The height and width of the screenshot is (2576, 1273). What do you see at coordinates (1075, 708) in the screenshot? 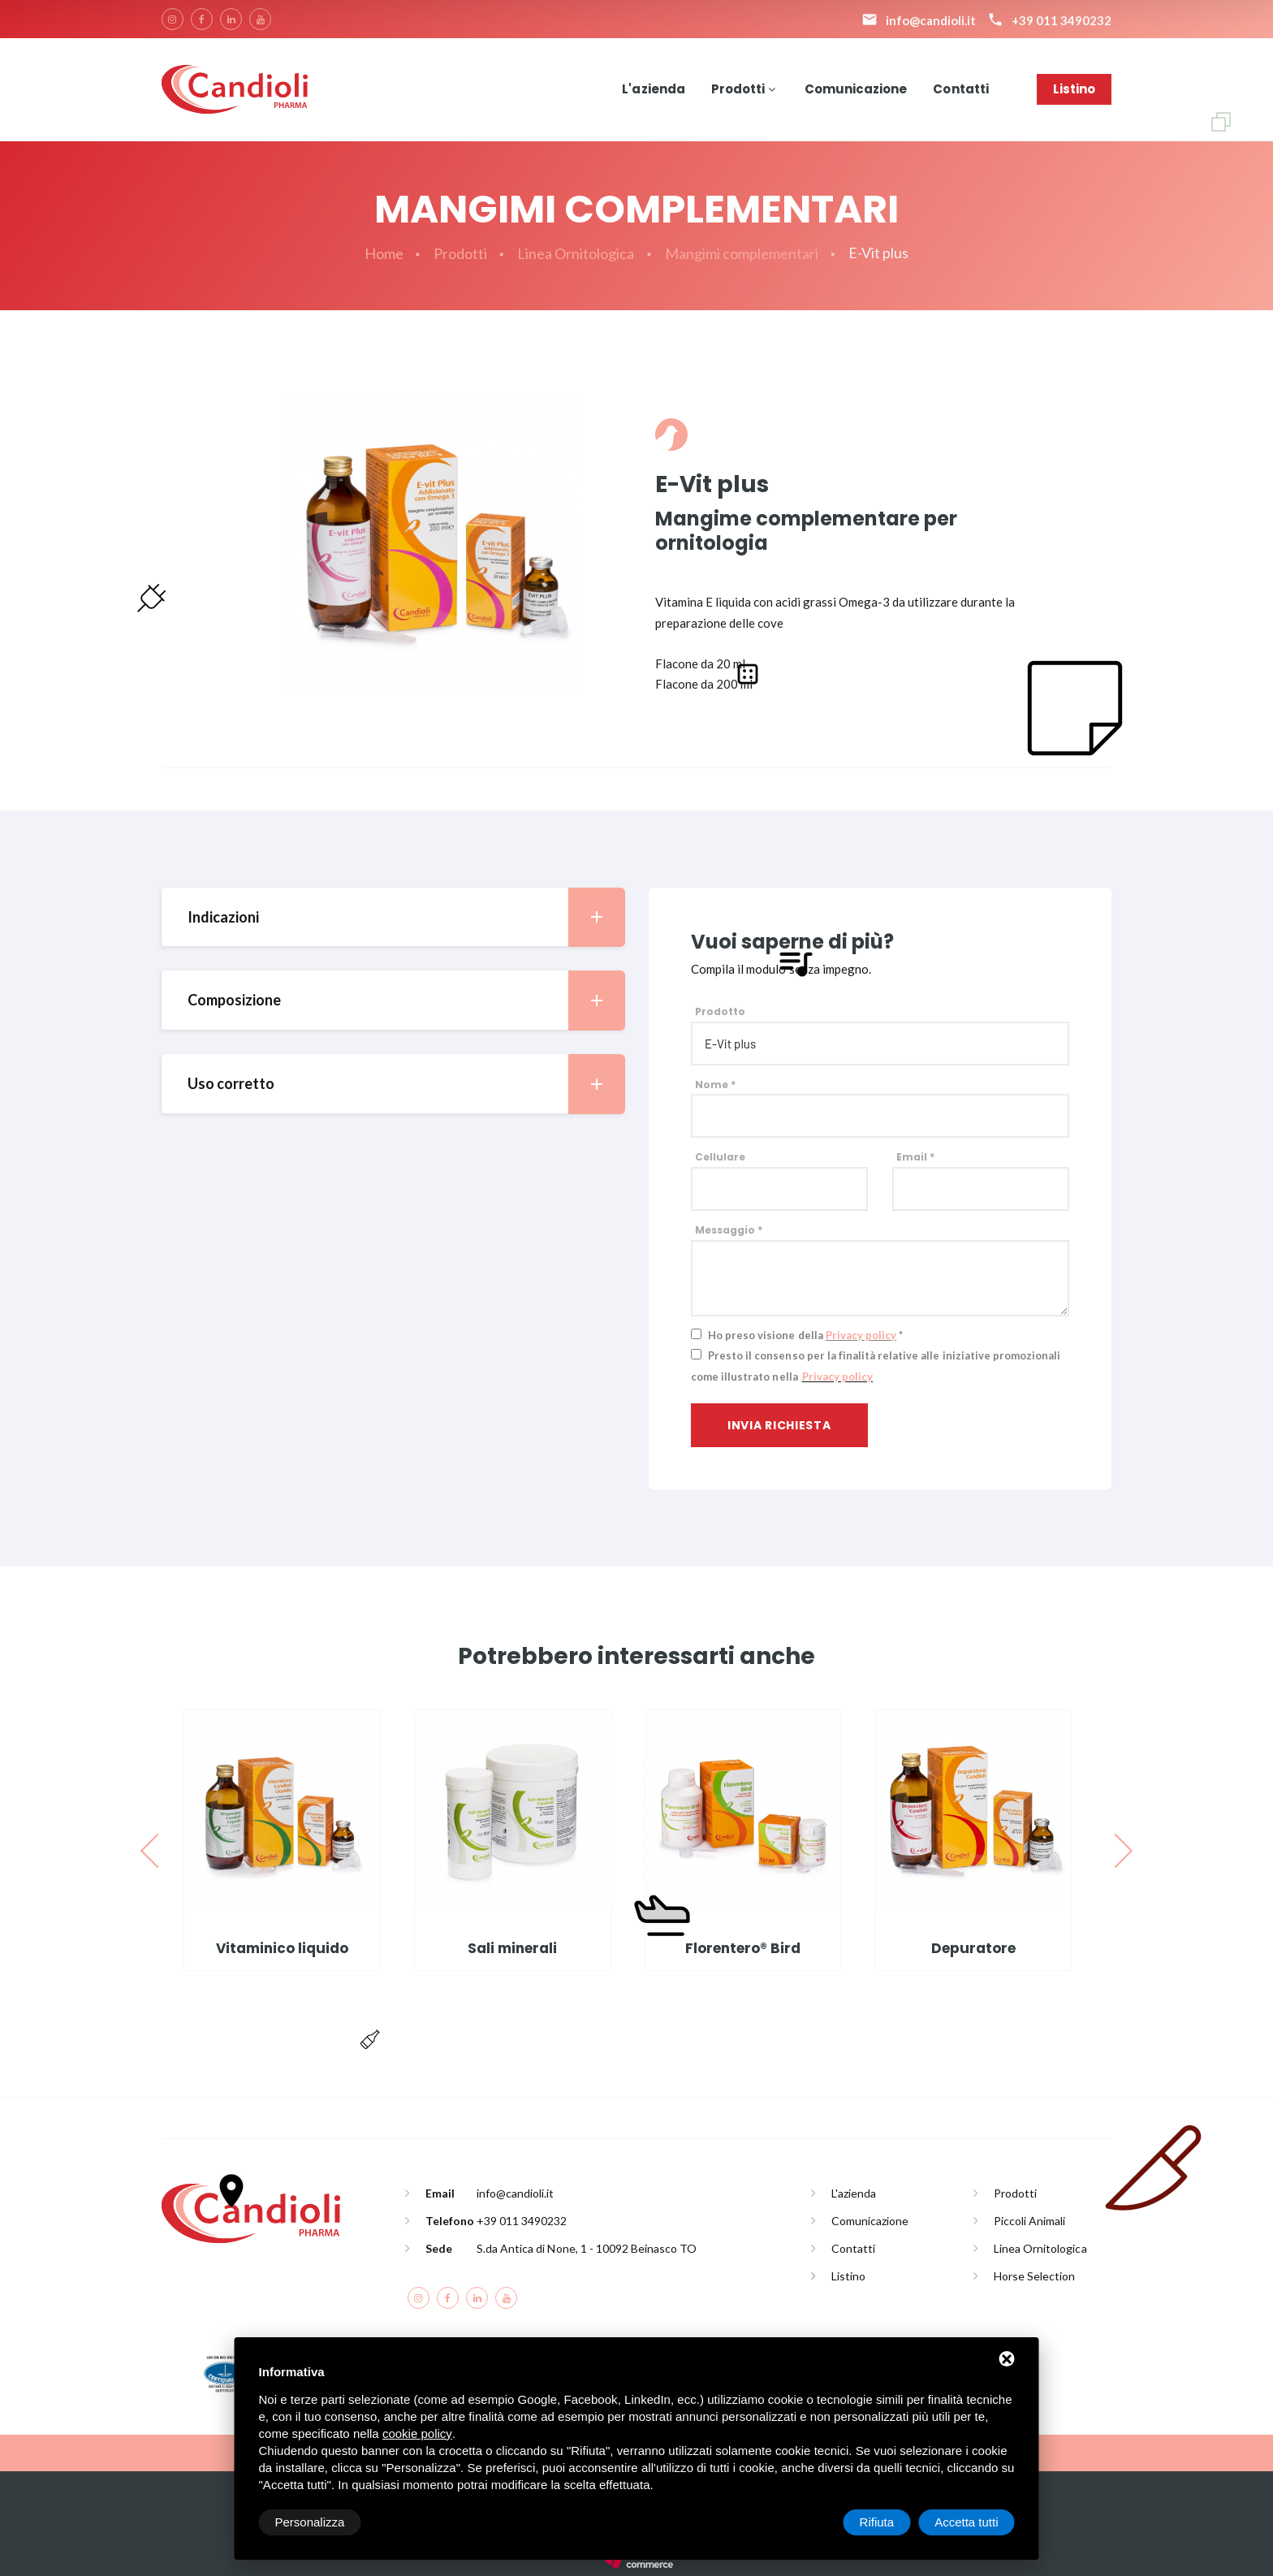
I see `create a new note` at bounding box center [1075, 708].